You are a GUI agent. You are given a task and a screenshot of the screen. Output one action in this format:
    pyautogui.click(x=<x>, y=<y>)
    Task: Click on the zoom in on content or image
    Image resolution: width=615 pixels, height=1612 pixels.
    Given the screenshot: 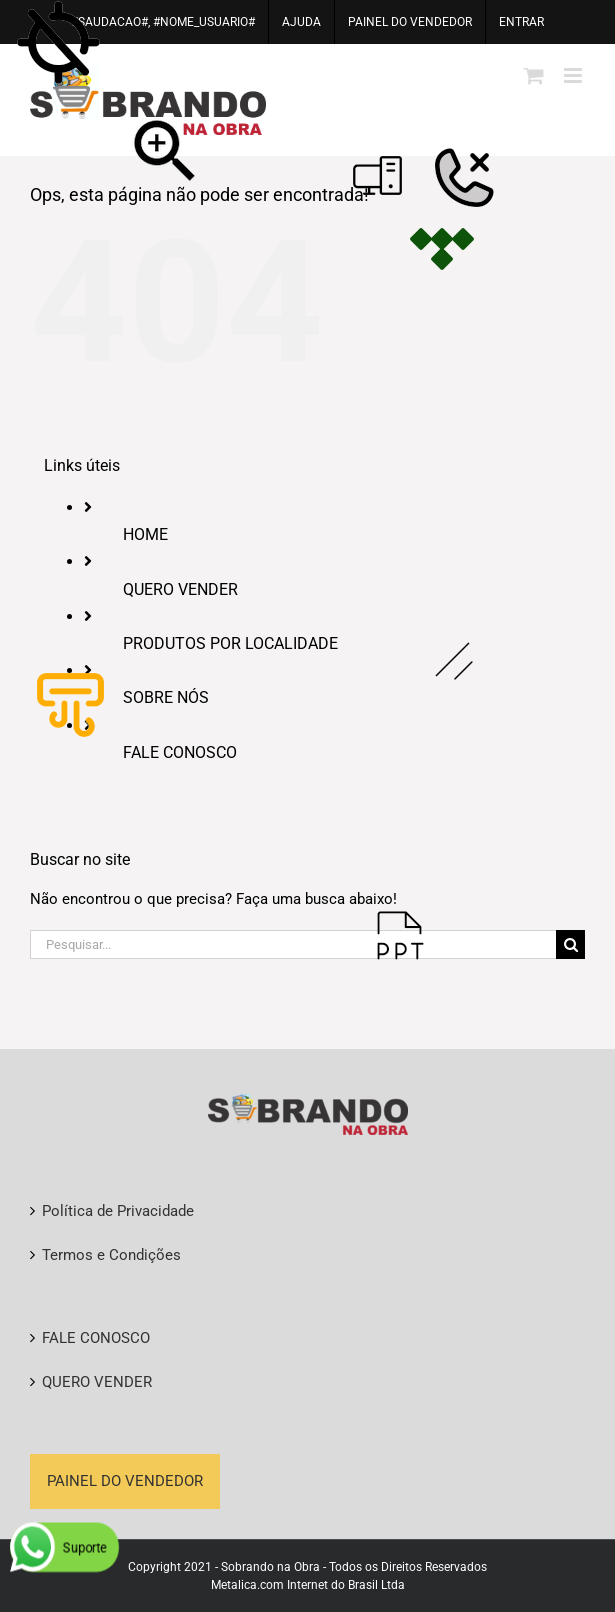 What is the action you would take?
    pyautogui.click(x=165, y=151)
    